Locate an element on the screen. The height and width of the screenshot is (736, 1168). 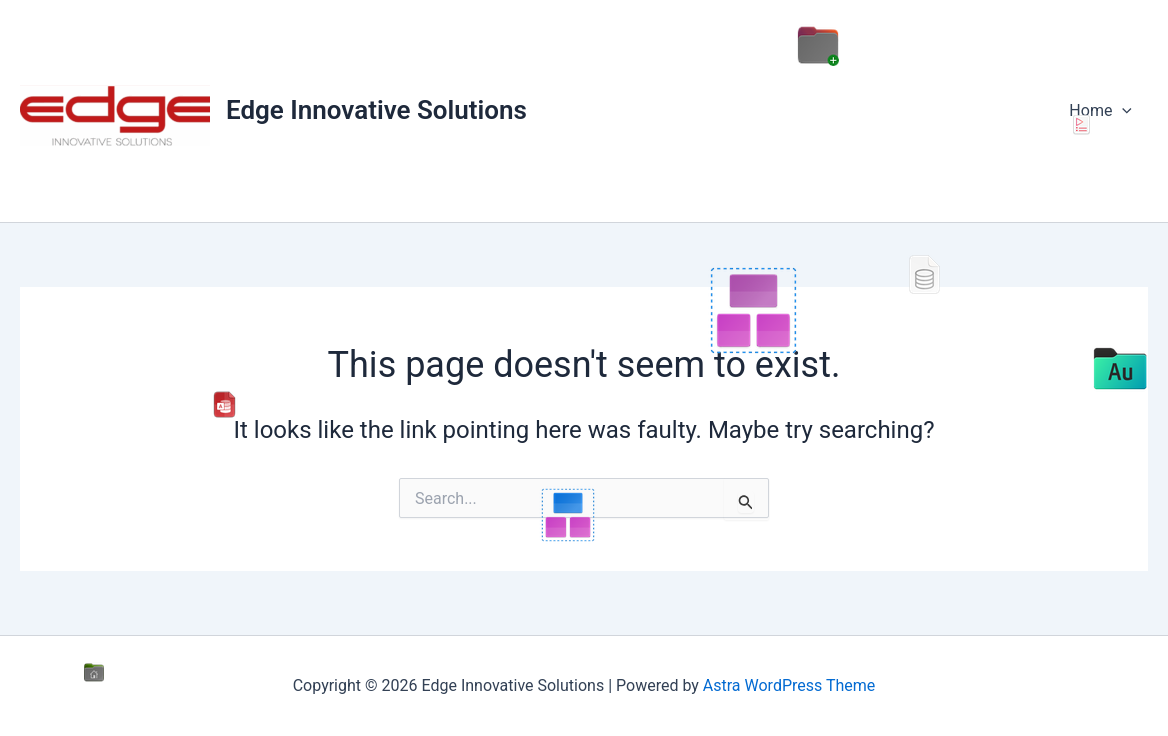
audio playlist file is located at coordinates (1081, 124).